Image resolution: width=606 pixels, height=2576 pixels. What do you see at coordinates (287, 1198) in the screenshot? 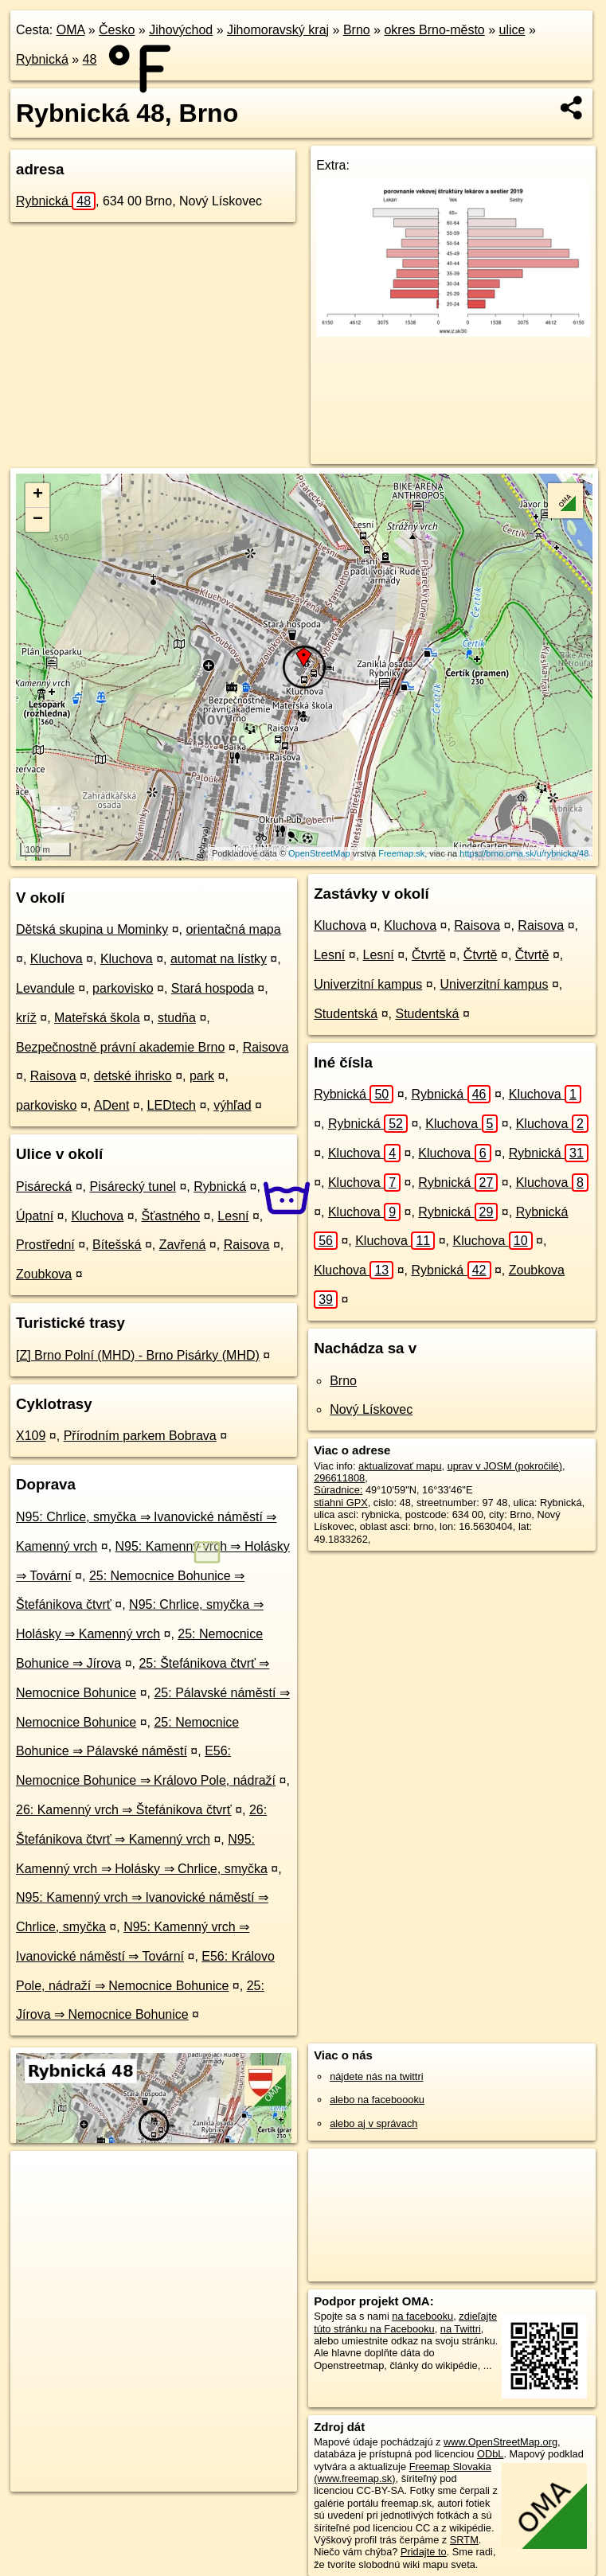
I see `wash at low temperature setting` at bounding box center [287, 1198].